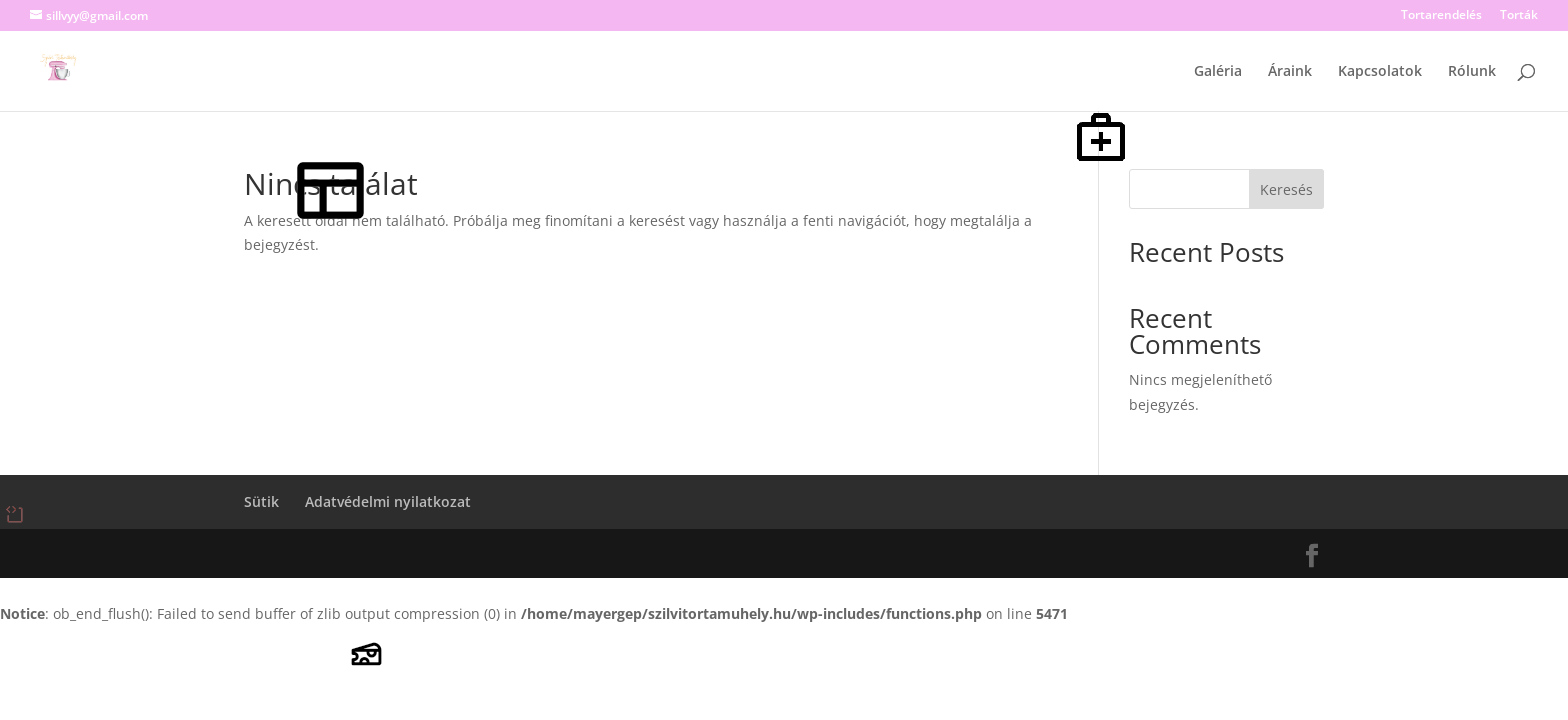 The image size is (1568, 720). Describe the element at coordinates (15, 515) in the screenshot. I see `insert a code block or snippet` at that location.